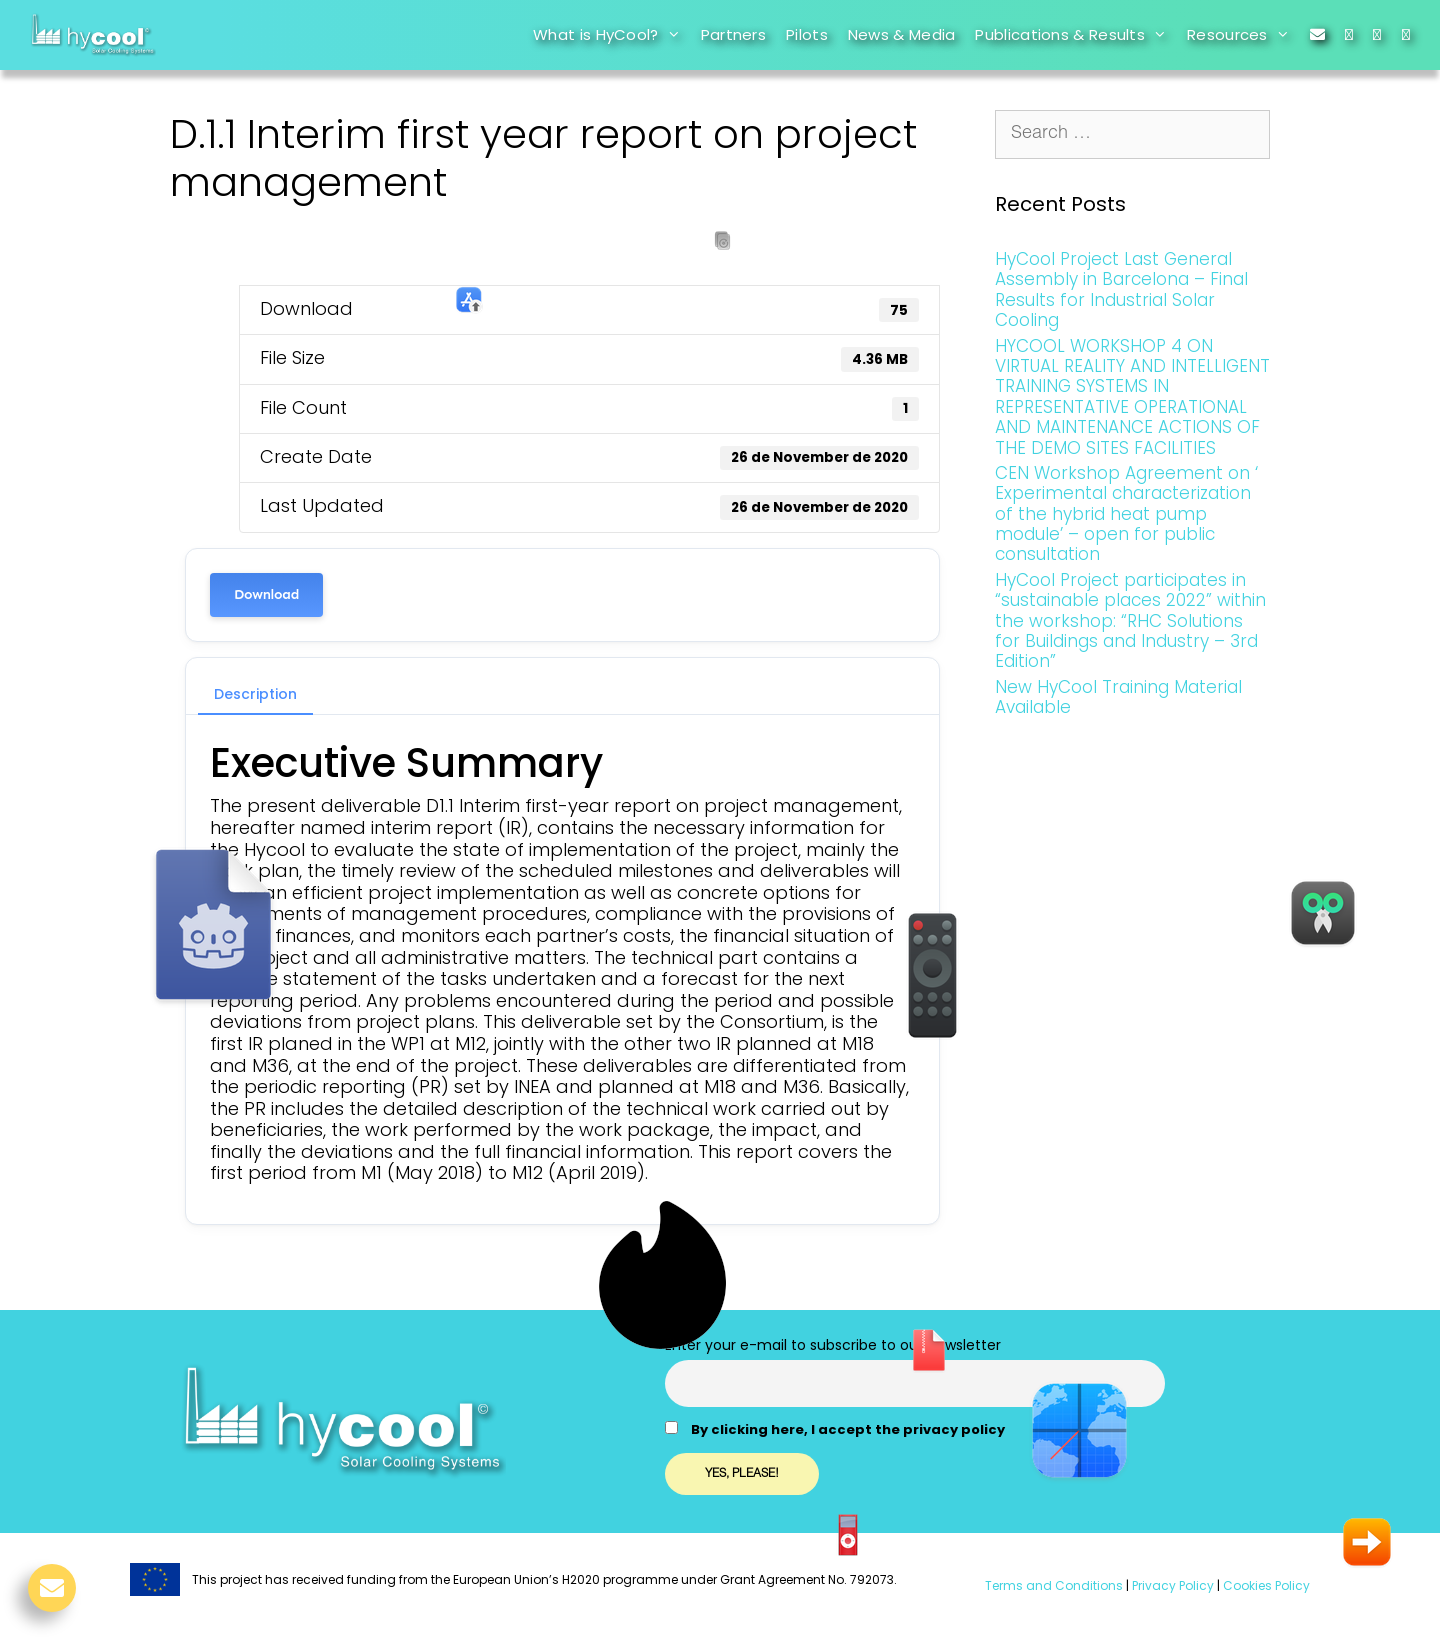 The image size is (1440, 1645). What do you see at coordinates (662, 1278) in the screenshot?
I see `open tinder dating app` at bounding box center [662, 1278].